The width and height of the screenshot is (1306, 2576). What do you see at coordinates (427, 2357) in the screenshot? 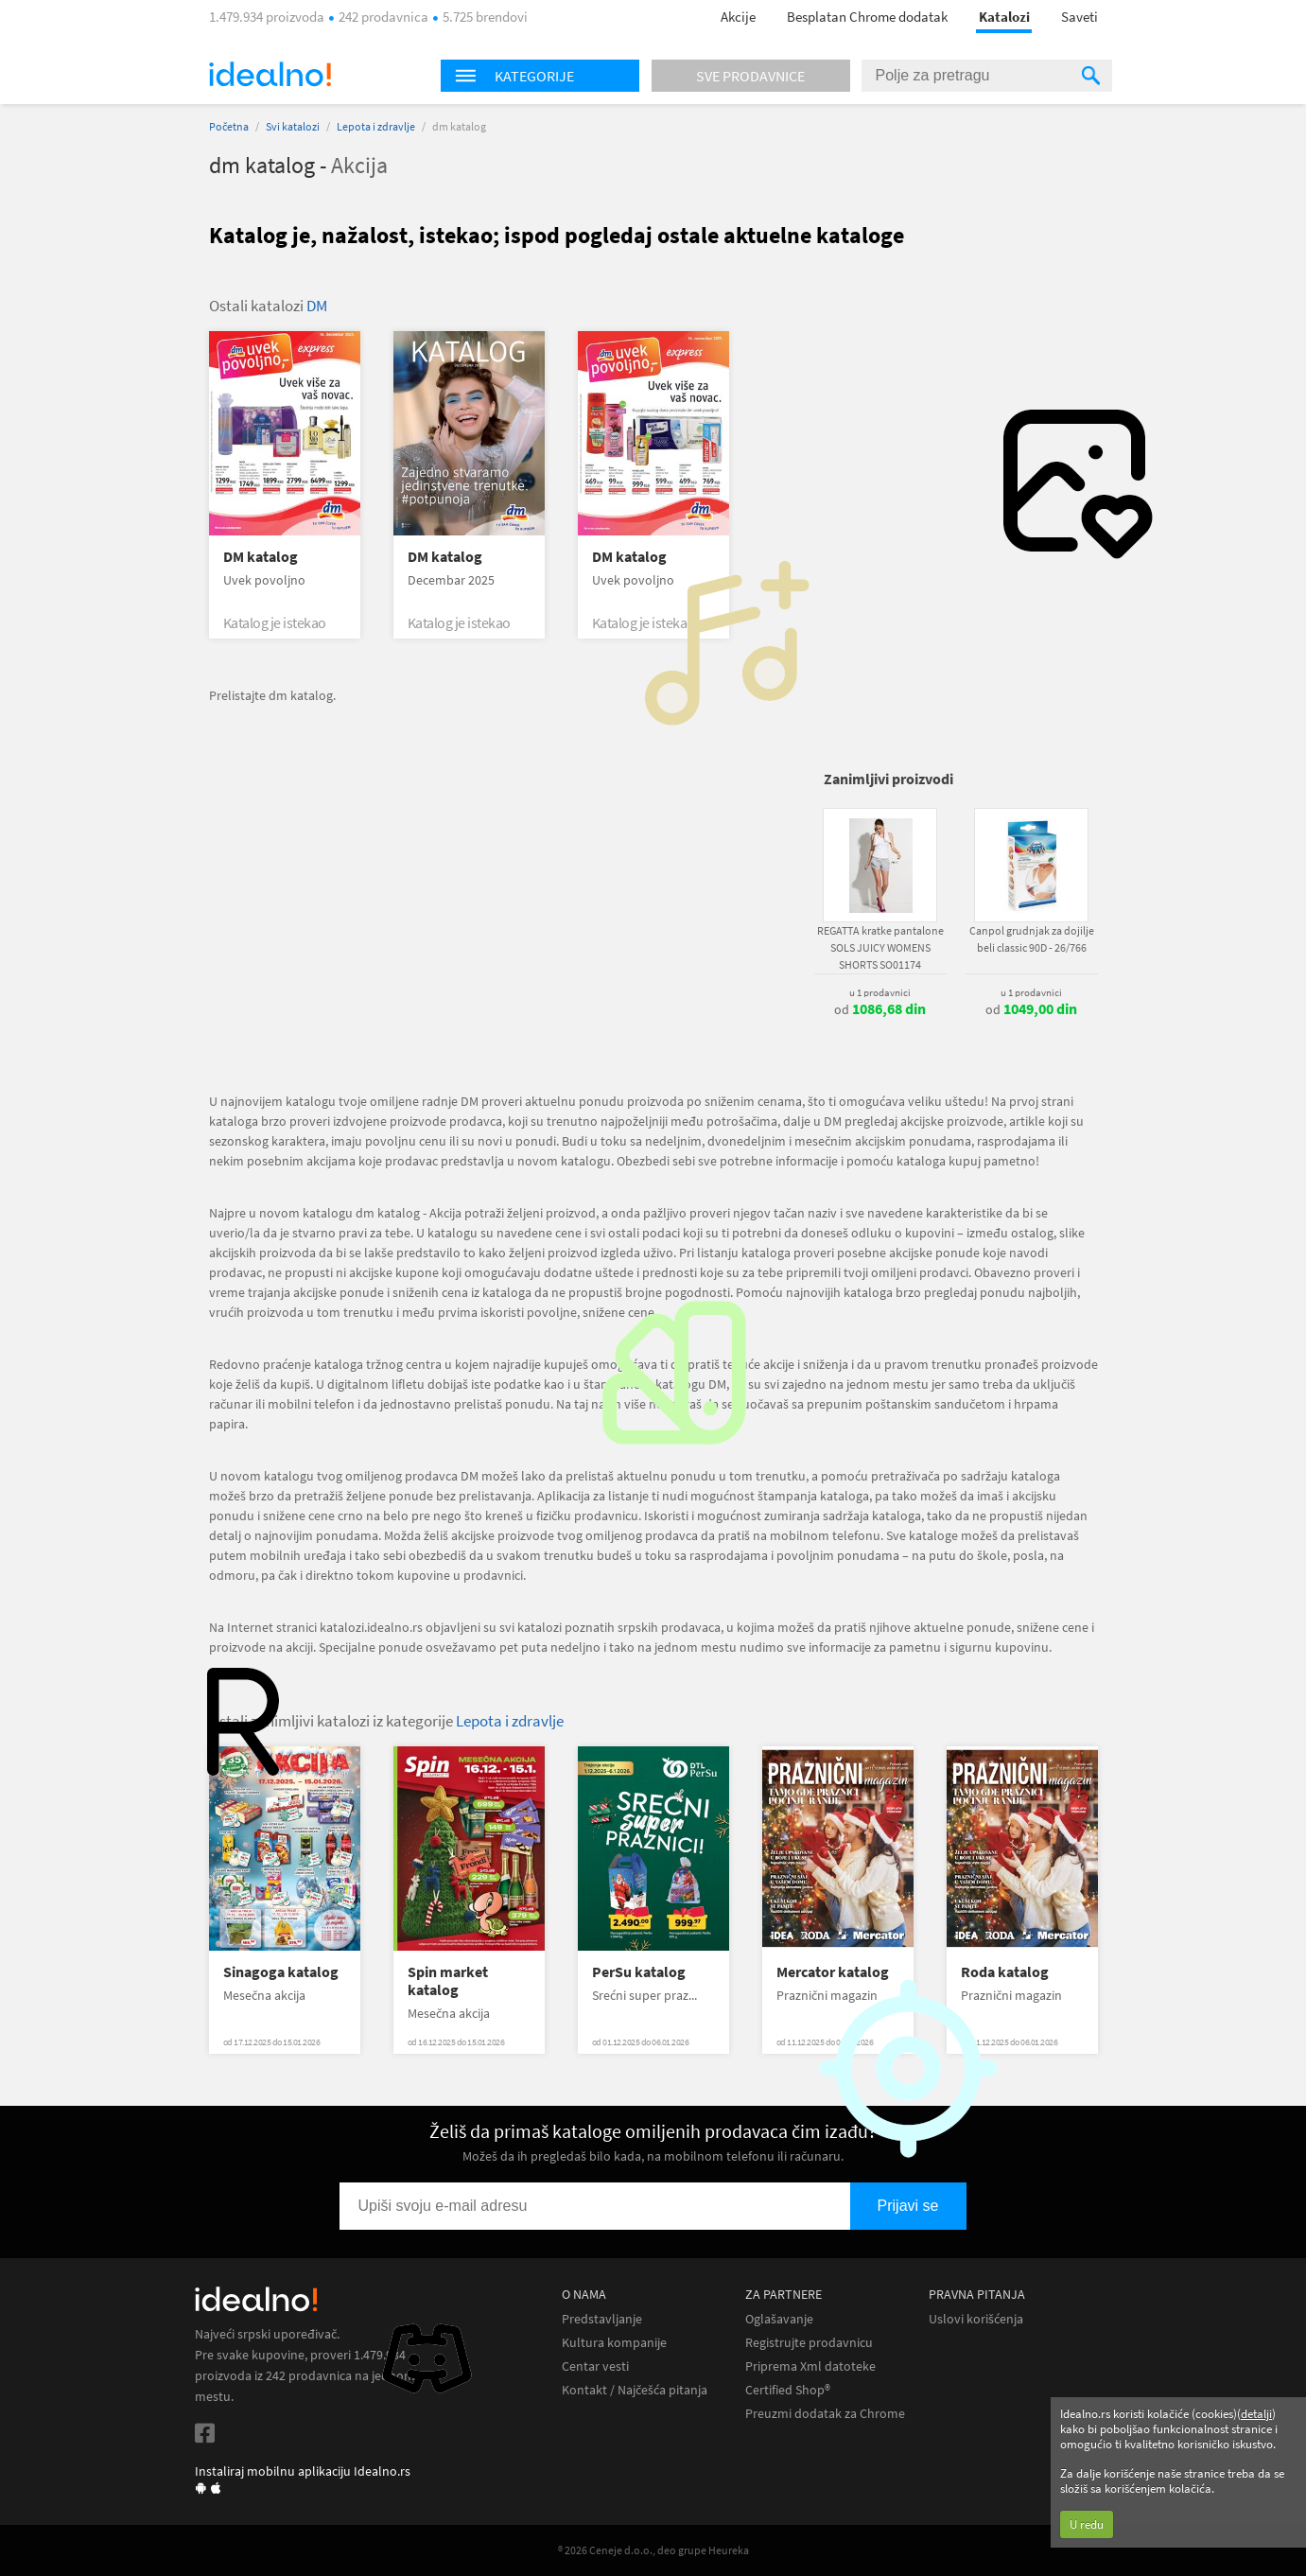
I see `open Discord` at bounding box center [427, 2357].